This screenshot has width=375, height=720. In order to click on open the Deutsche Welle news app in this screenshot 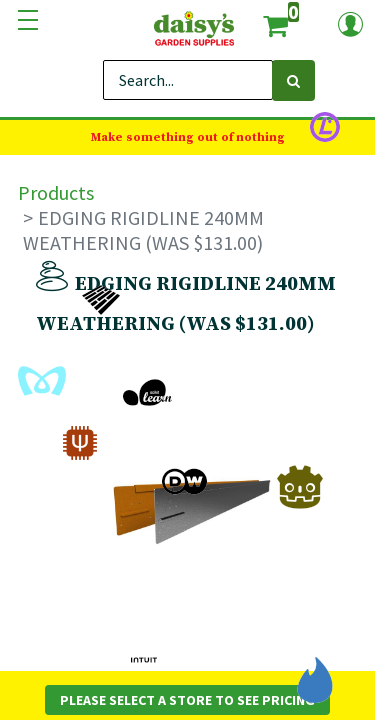, I will do `click(184, 481)`.